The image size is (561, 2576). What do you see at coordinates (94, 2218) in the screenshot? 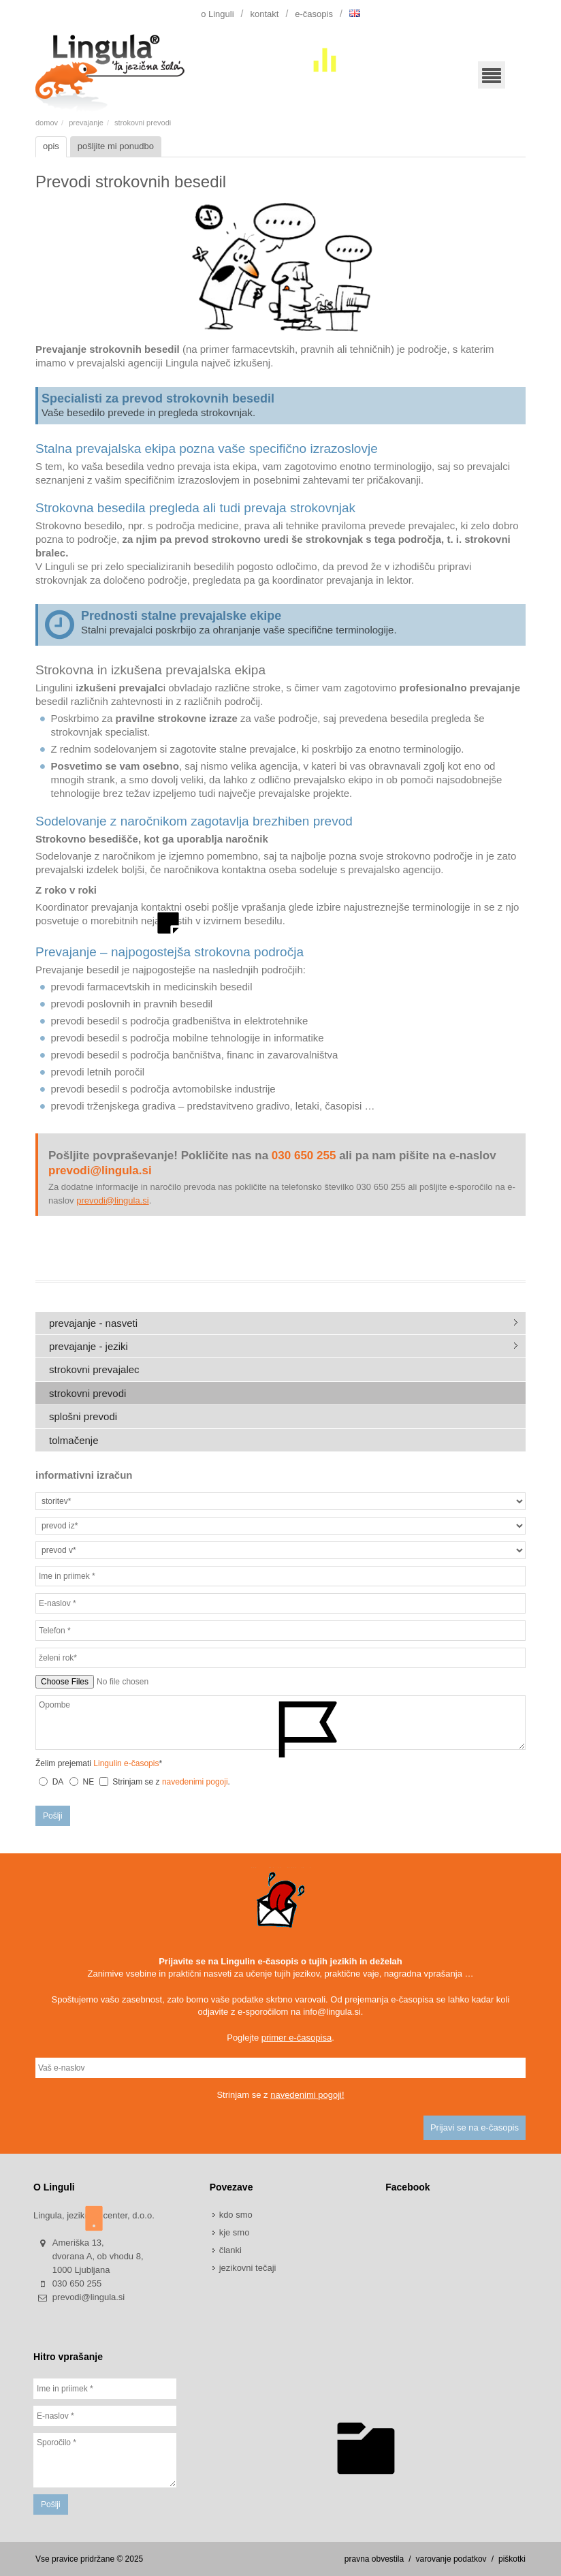
I see `access mobile device settings` at bounding box center [94, 2218].